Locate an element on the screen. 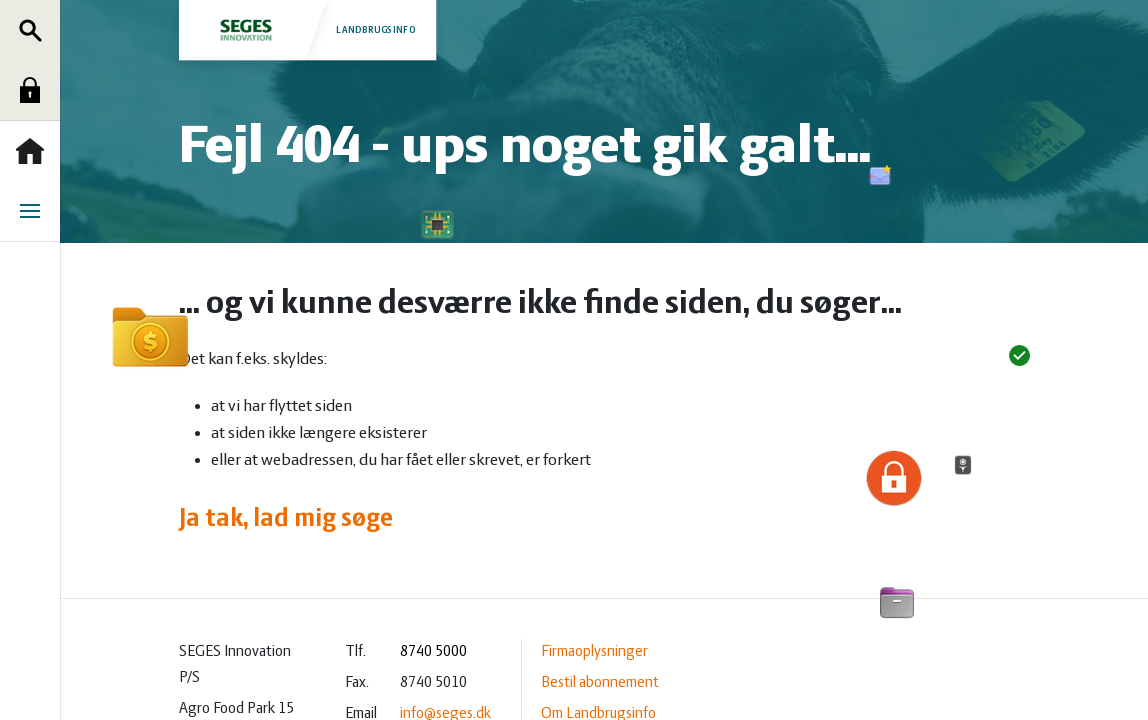  lock screen brightness at current level is located at coordinates (894, 478).